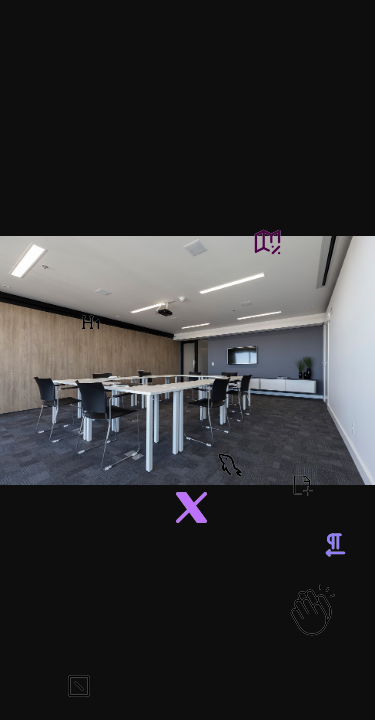 The width and height of the screenshot is (375, 720). Describe the element at coordinates (312, 610) in the screenshot. I see `applaud or show appreciation for content` at that location.